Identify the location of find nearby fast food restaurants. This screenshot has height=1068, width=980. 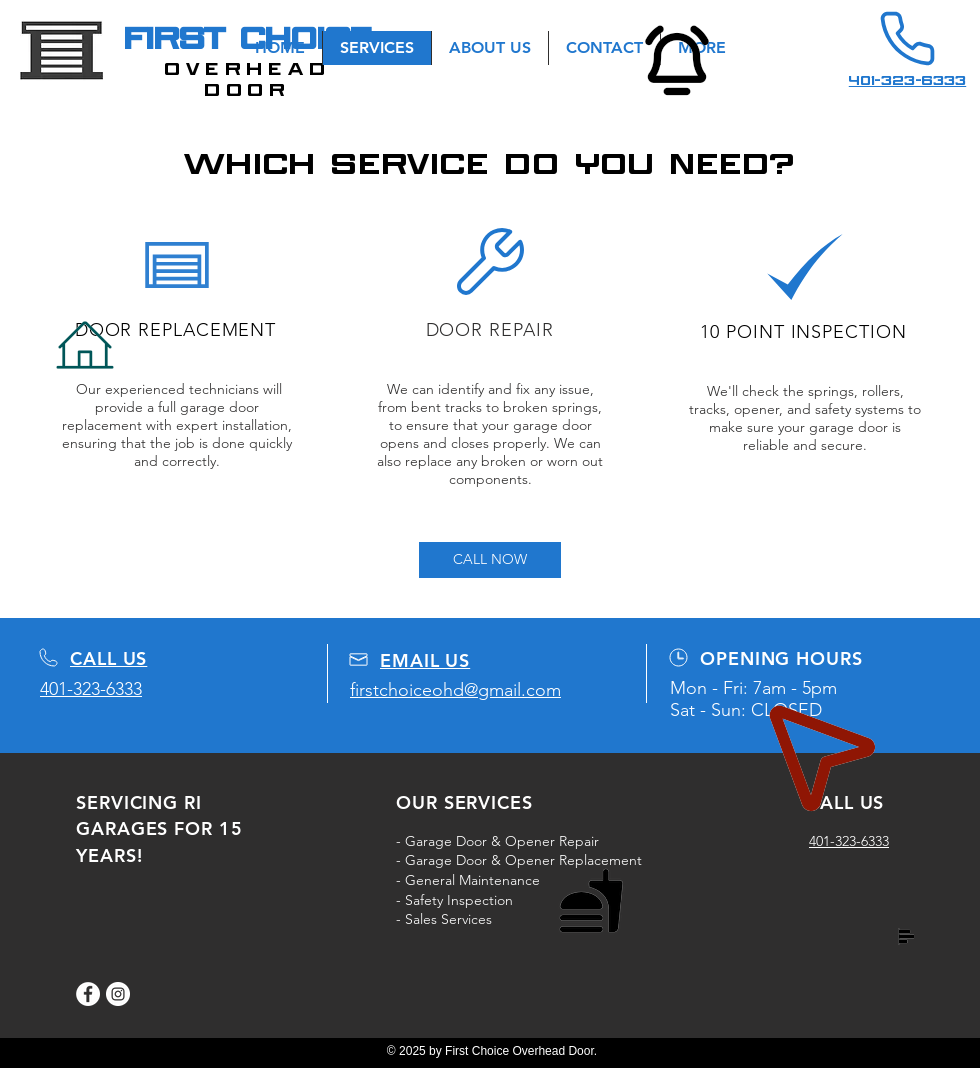
(591, 900).